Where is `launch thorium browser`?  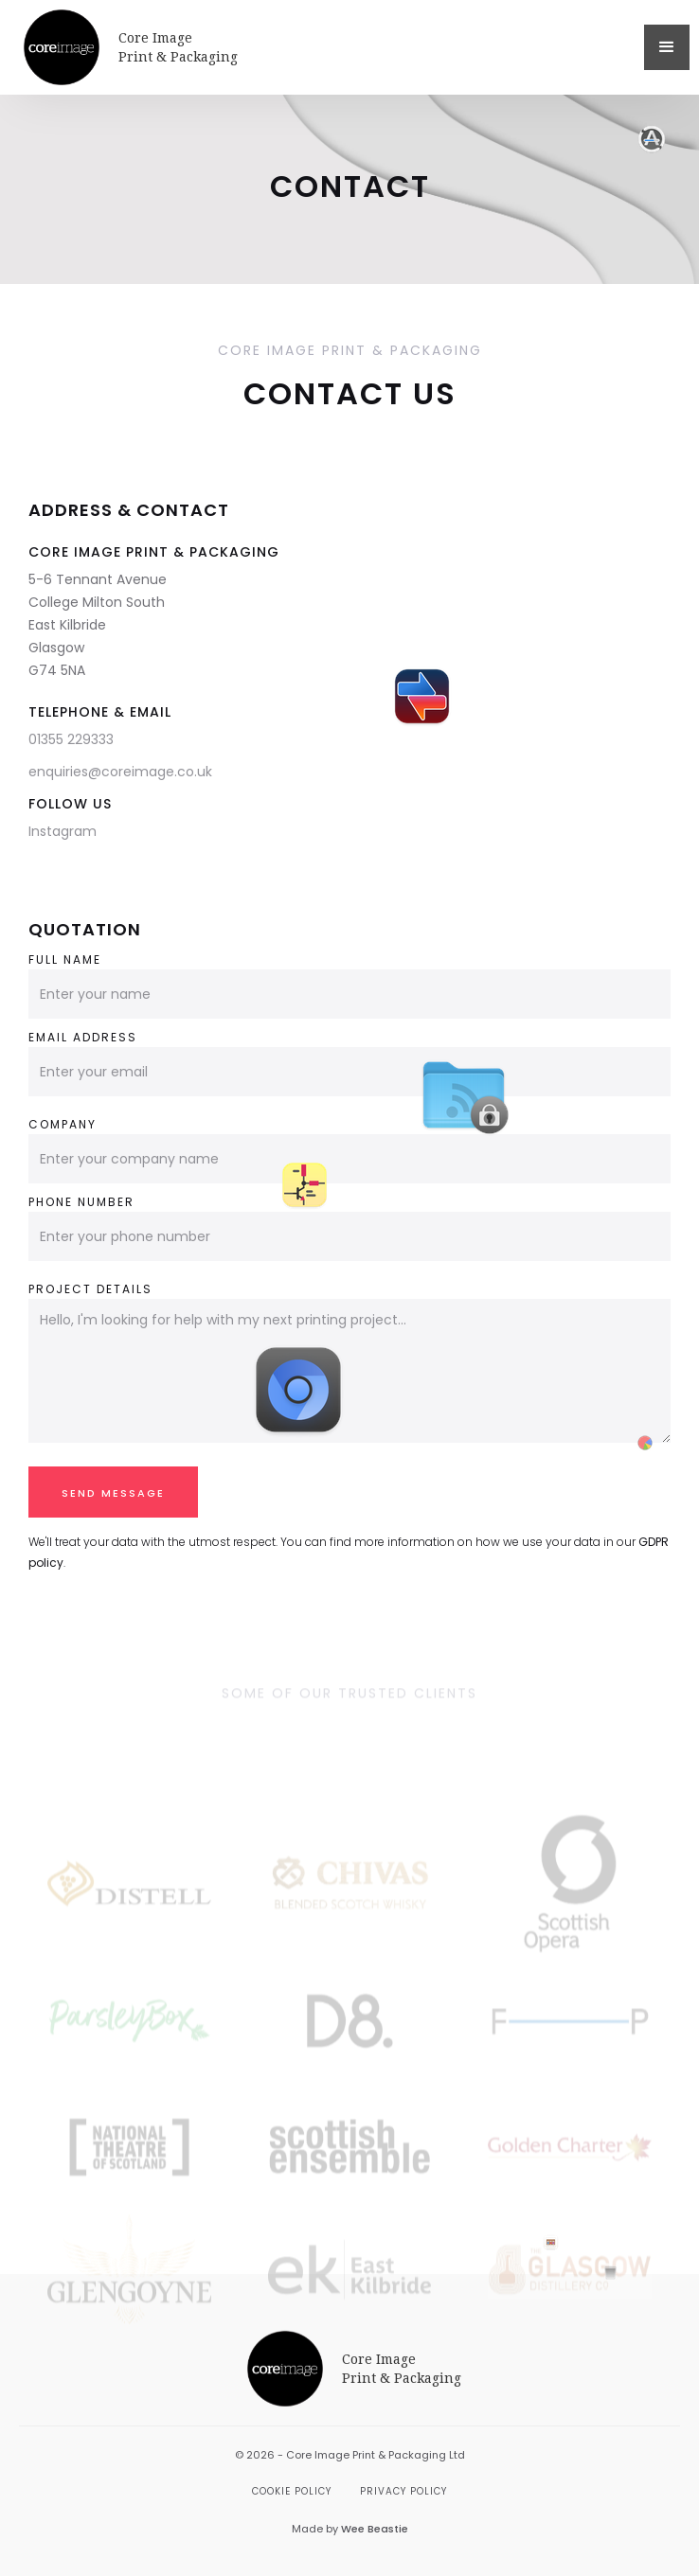 launch thorium browser is located at coordinates (298, 1390).